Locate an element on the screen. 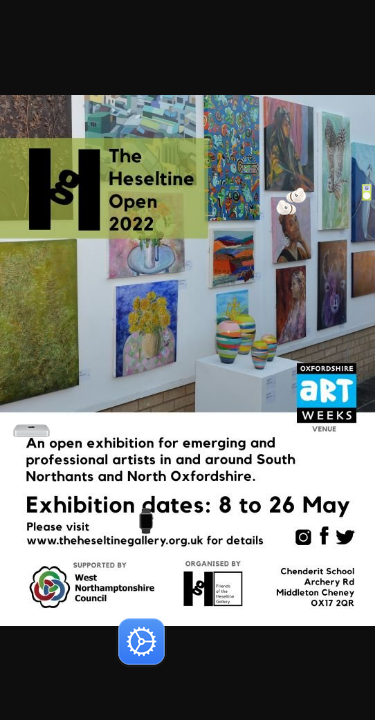  apple watch device icon is located at coordinates (146, 521).